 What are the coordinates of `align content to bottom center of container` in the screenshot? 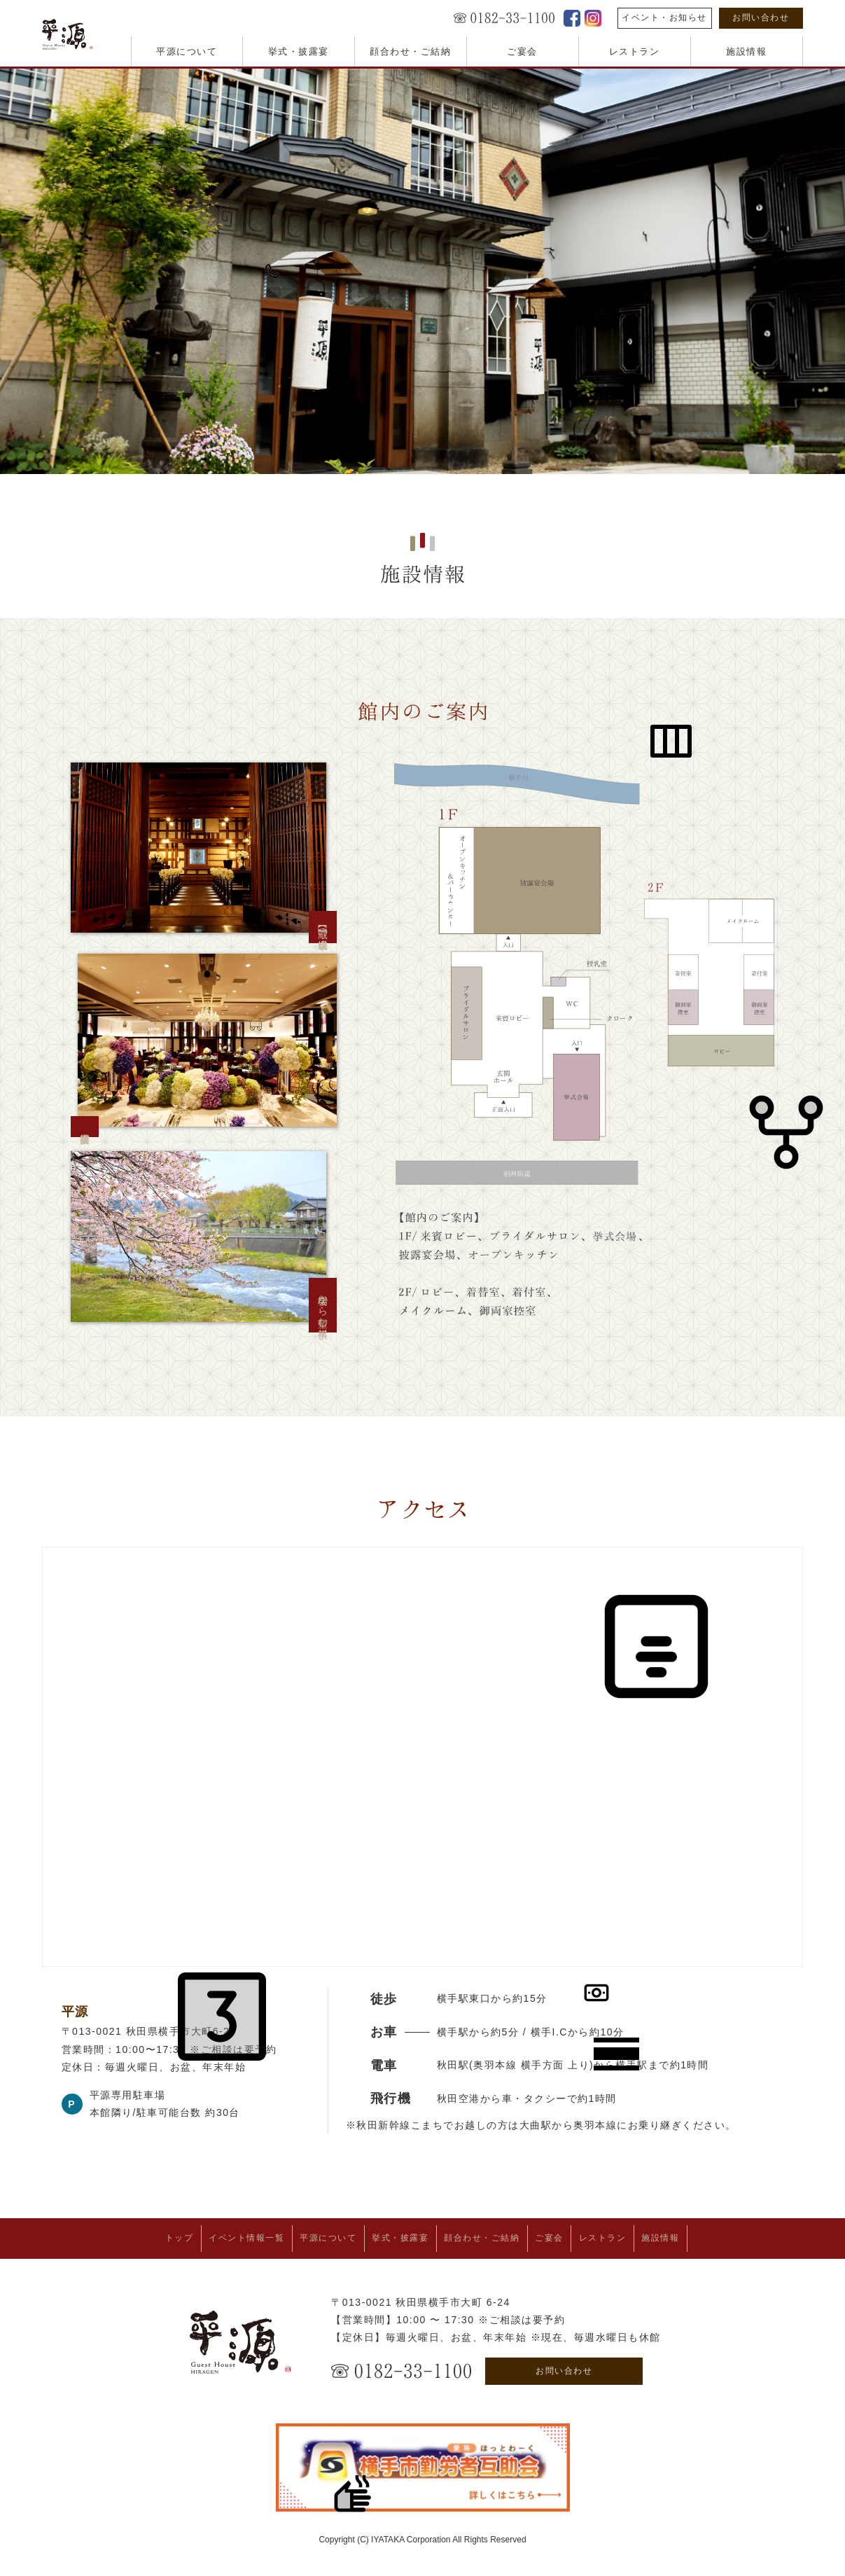 It's located at (656, 1646).